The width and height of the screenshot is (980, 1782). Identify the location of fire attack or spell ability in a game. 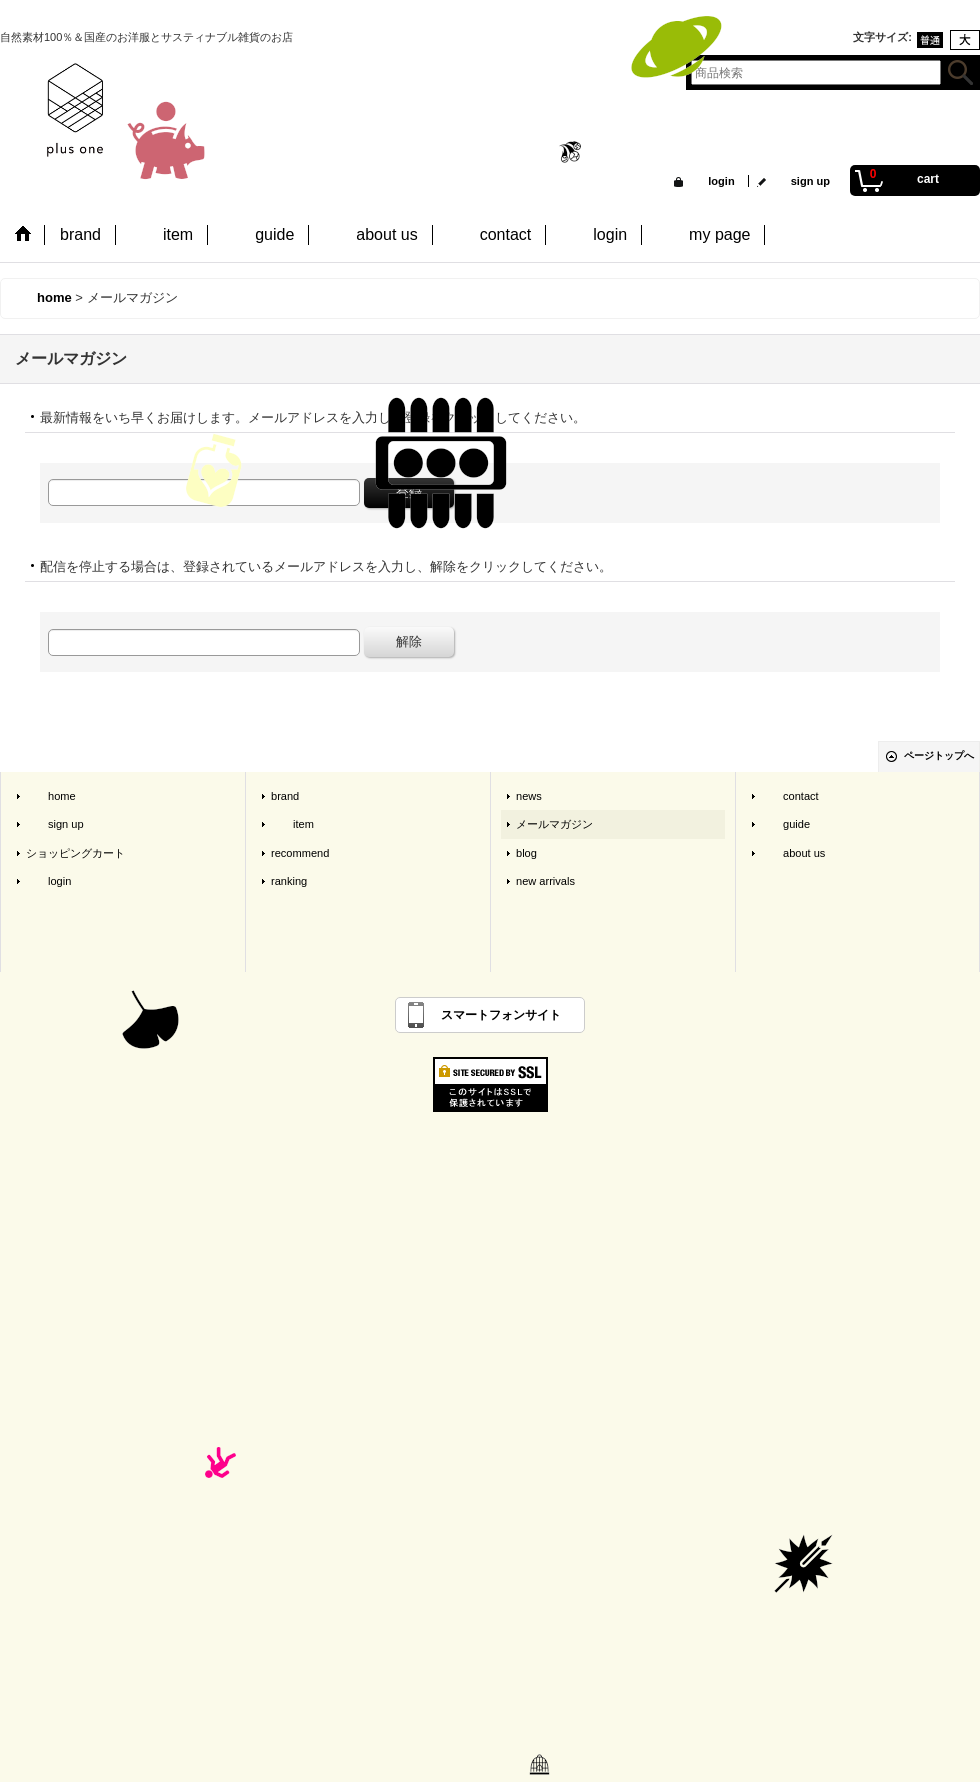
(569, 151).